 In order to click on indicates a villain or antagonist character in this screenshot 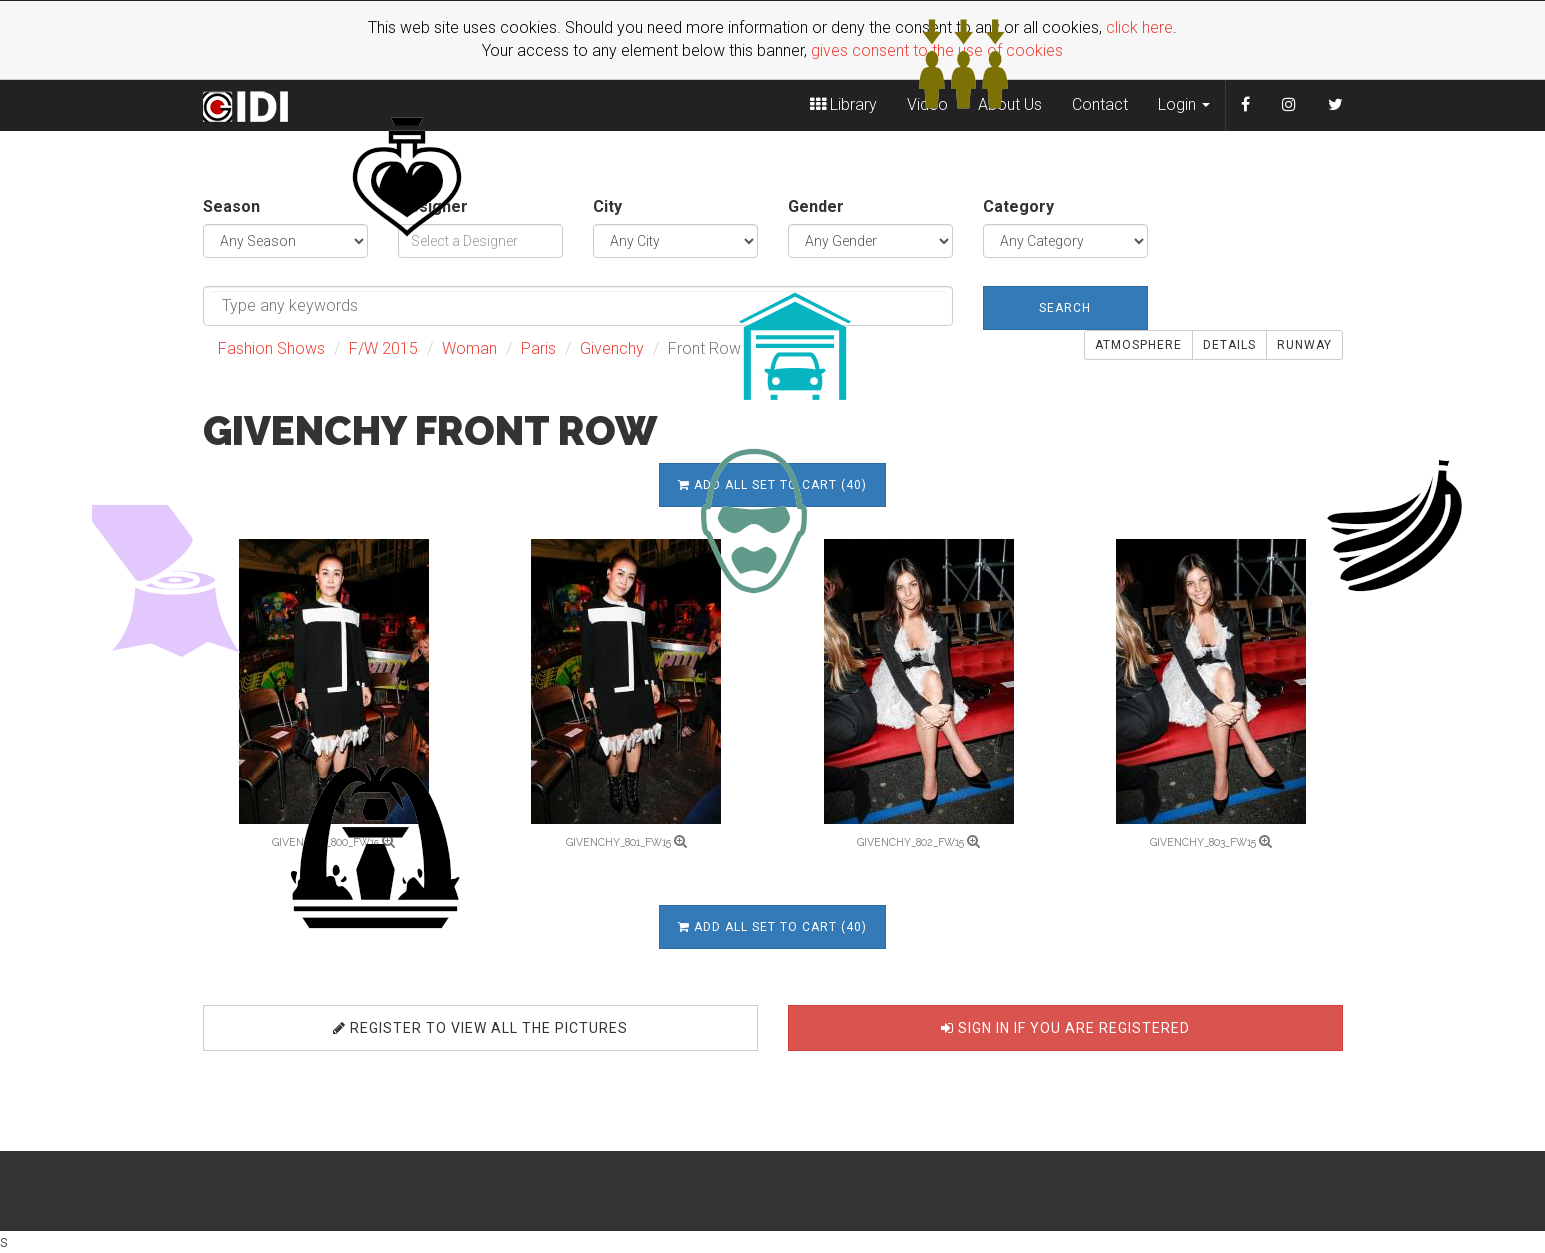, I will do `click(754, 521)`.